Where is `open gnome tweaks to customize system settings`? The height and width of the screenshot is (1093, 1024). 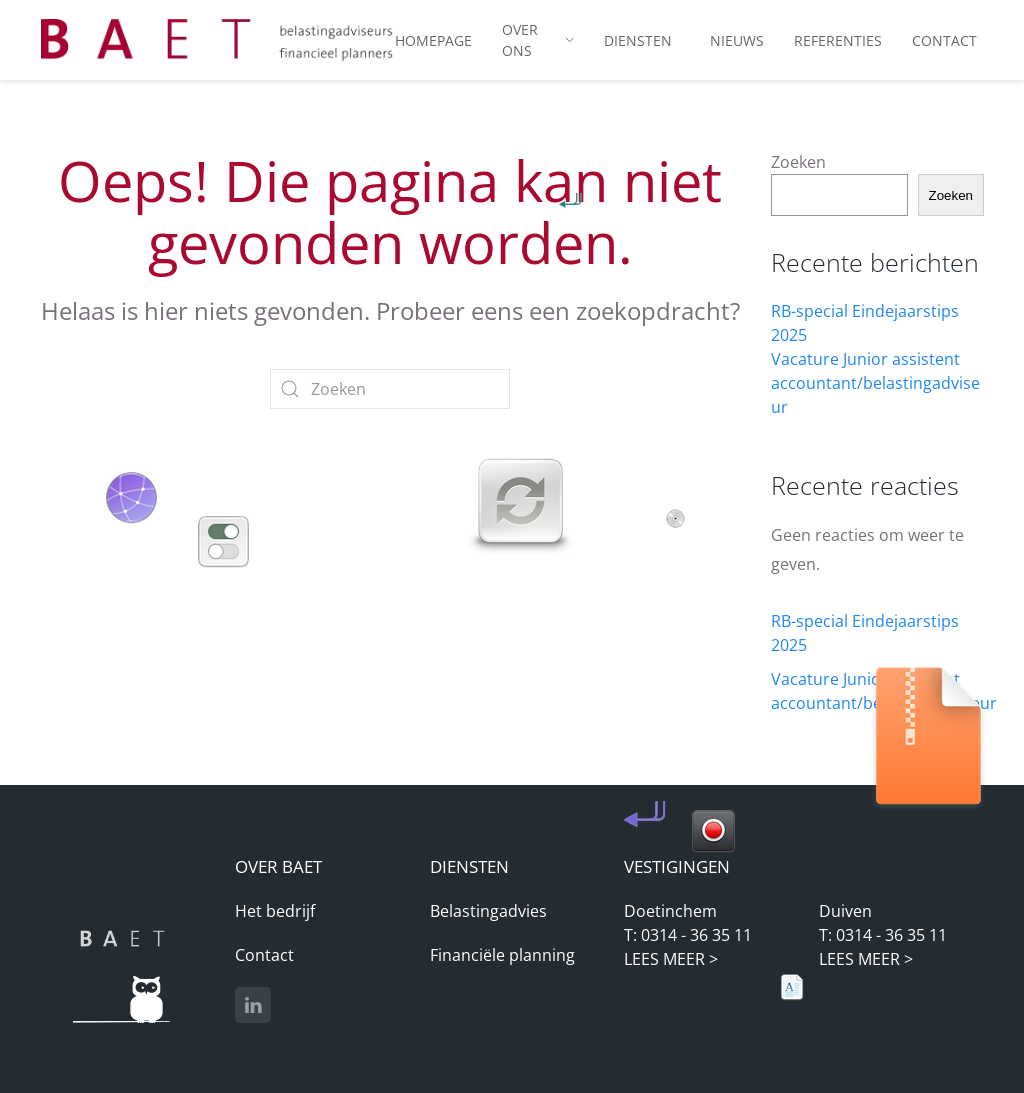 open gnome tweaks to customize system settings is located at coordinates (223, 541).